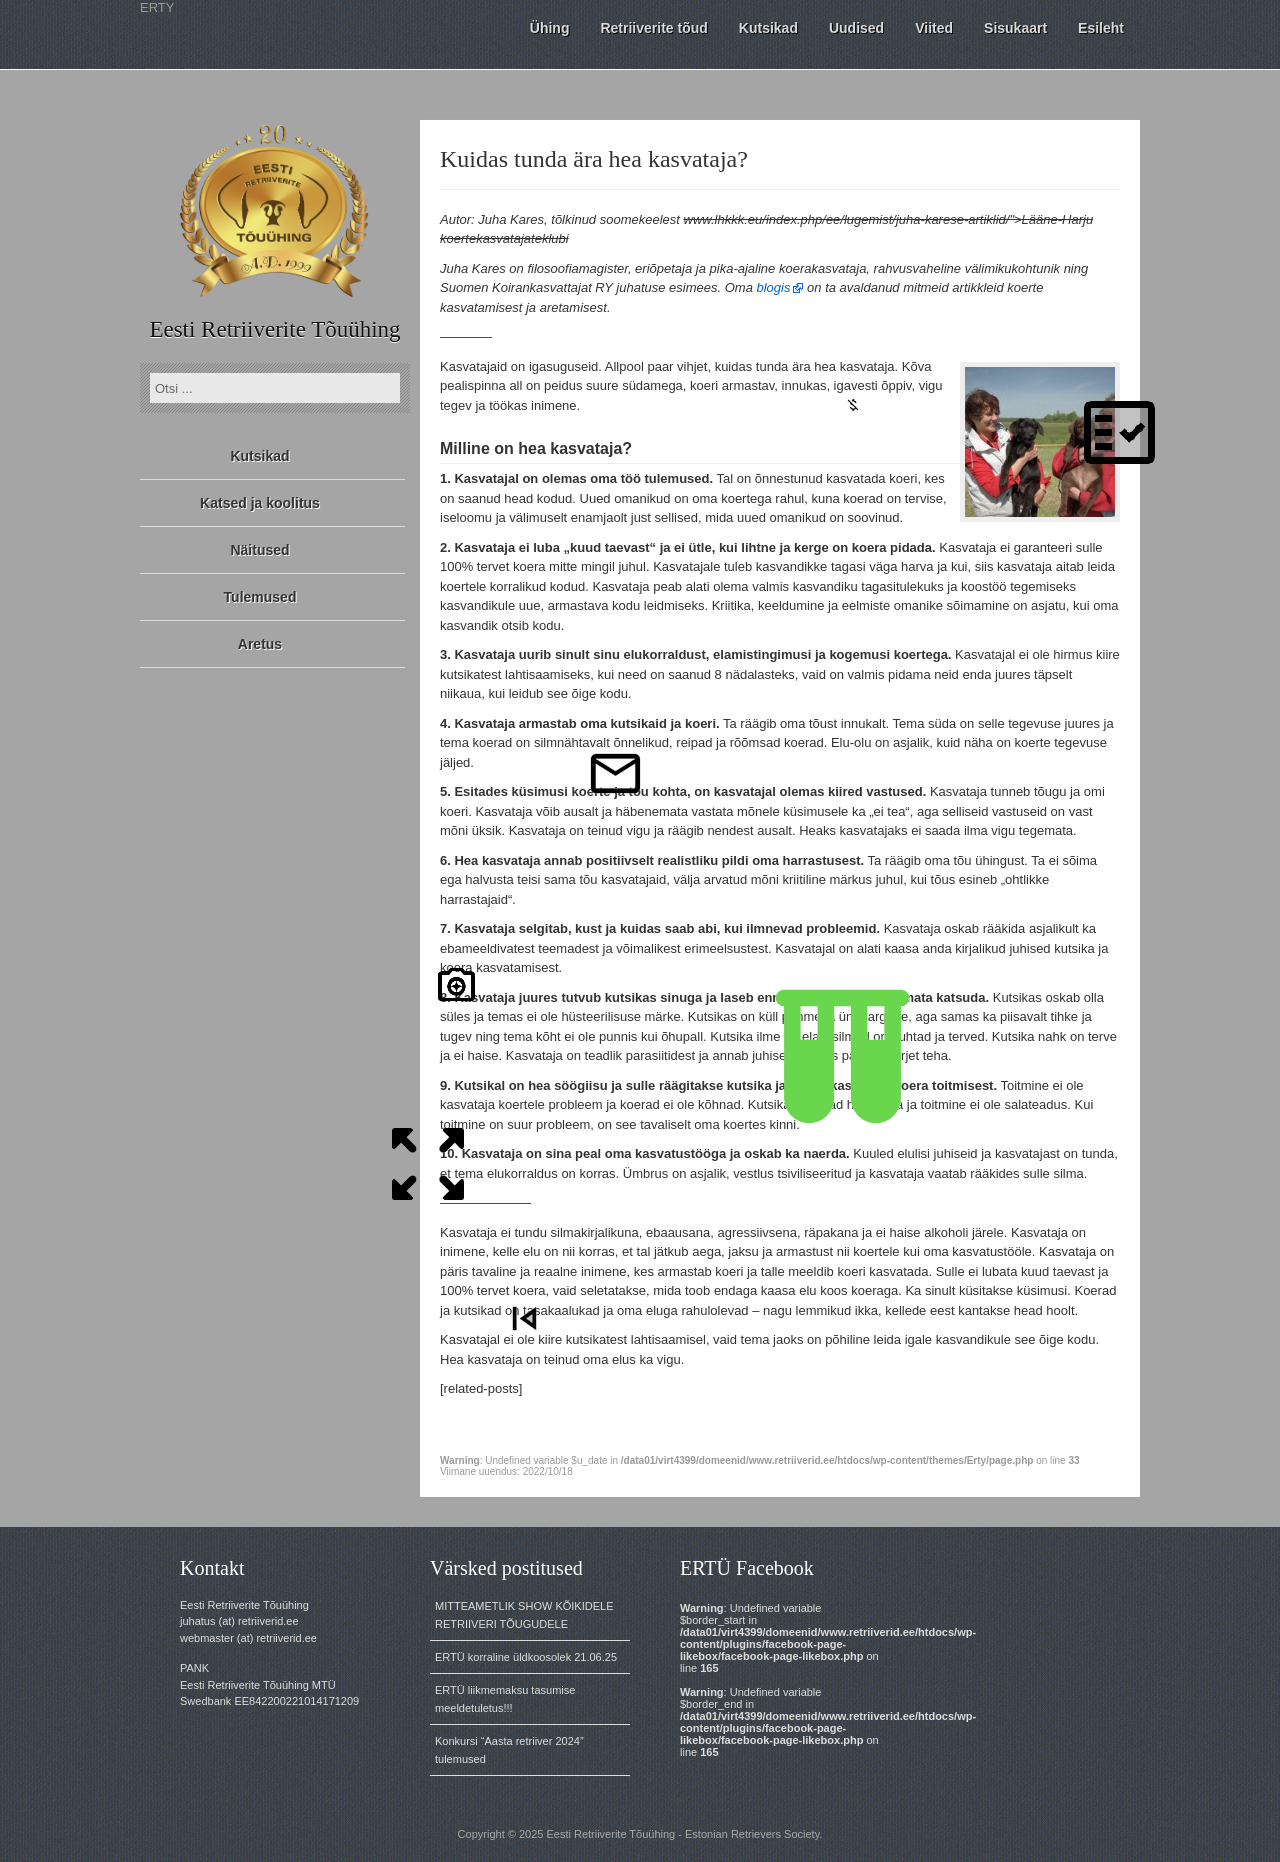 The image size is (1280, 1862). I want to click on enhance or improve photo quality, so click(456, 984).